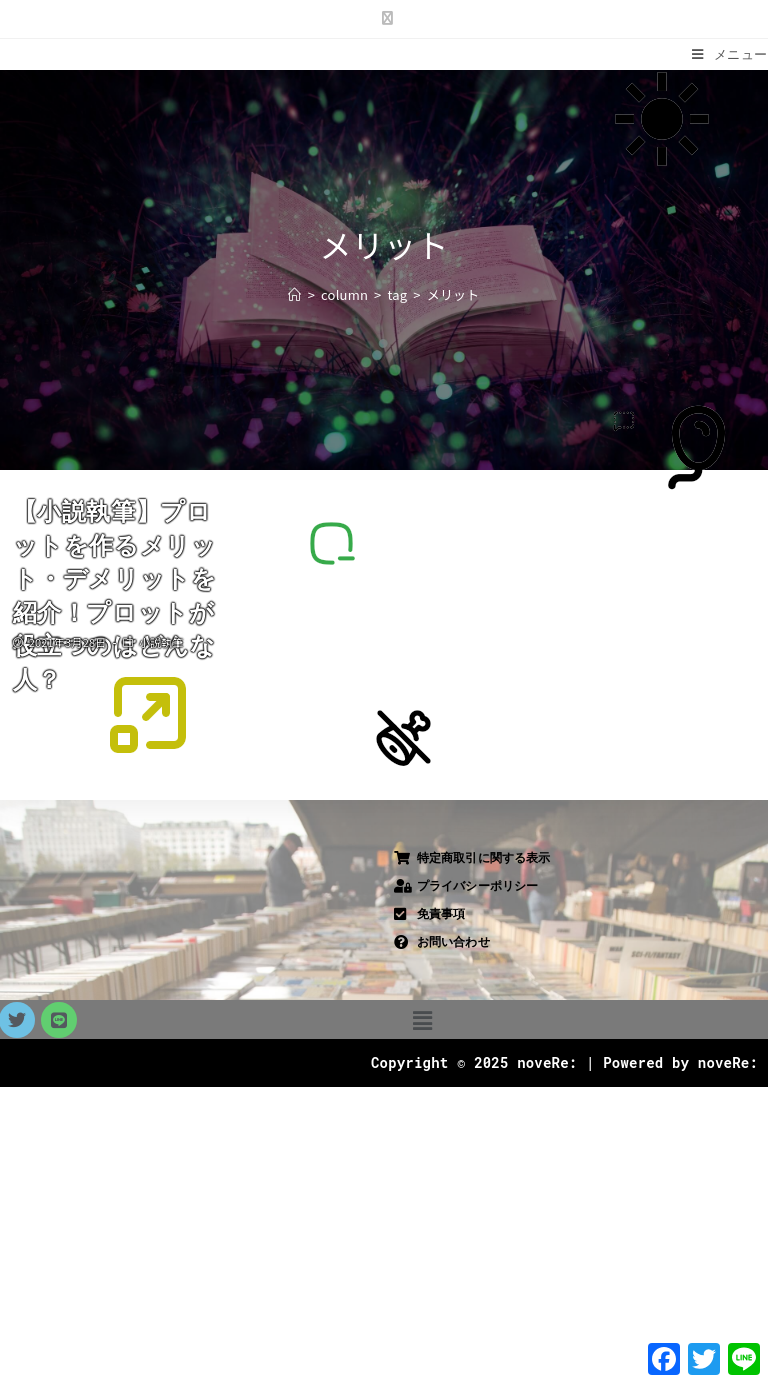  Describe the element at coordinates (150, 713) in the screenshot. I see `maximize window to full screen` at that location.